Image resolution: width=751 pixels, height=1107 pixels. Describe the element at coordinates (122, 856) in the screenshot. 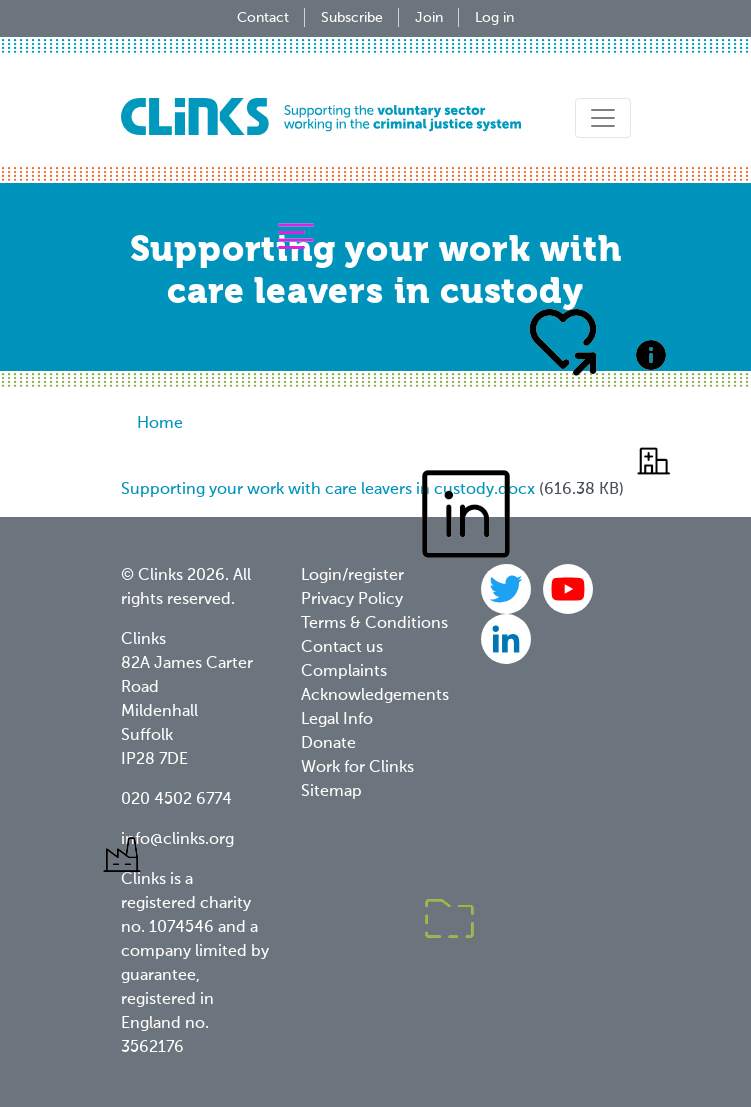

I see `view manufacturing or production facilities` at that location.